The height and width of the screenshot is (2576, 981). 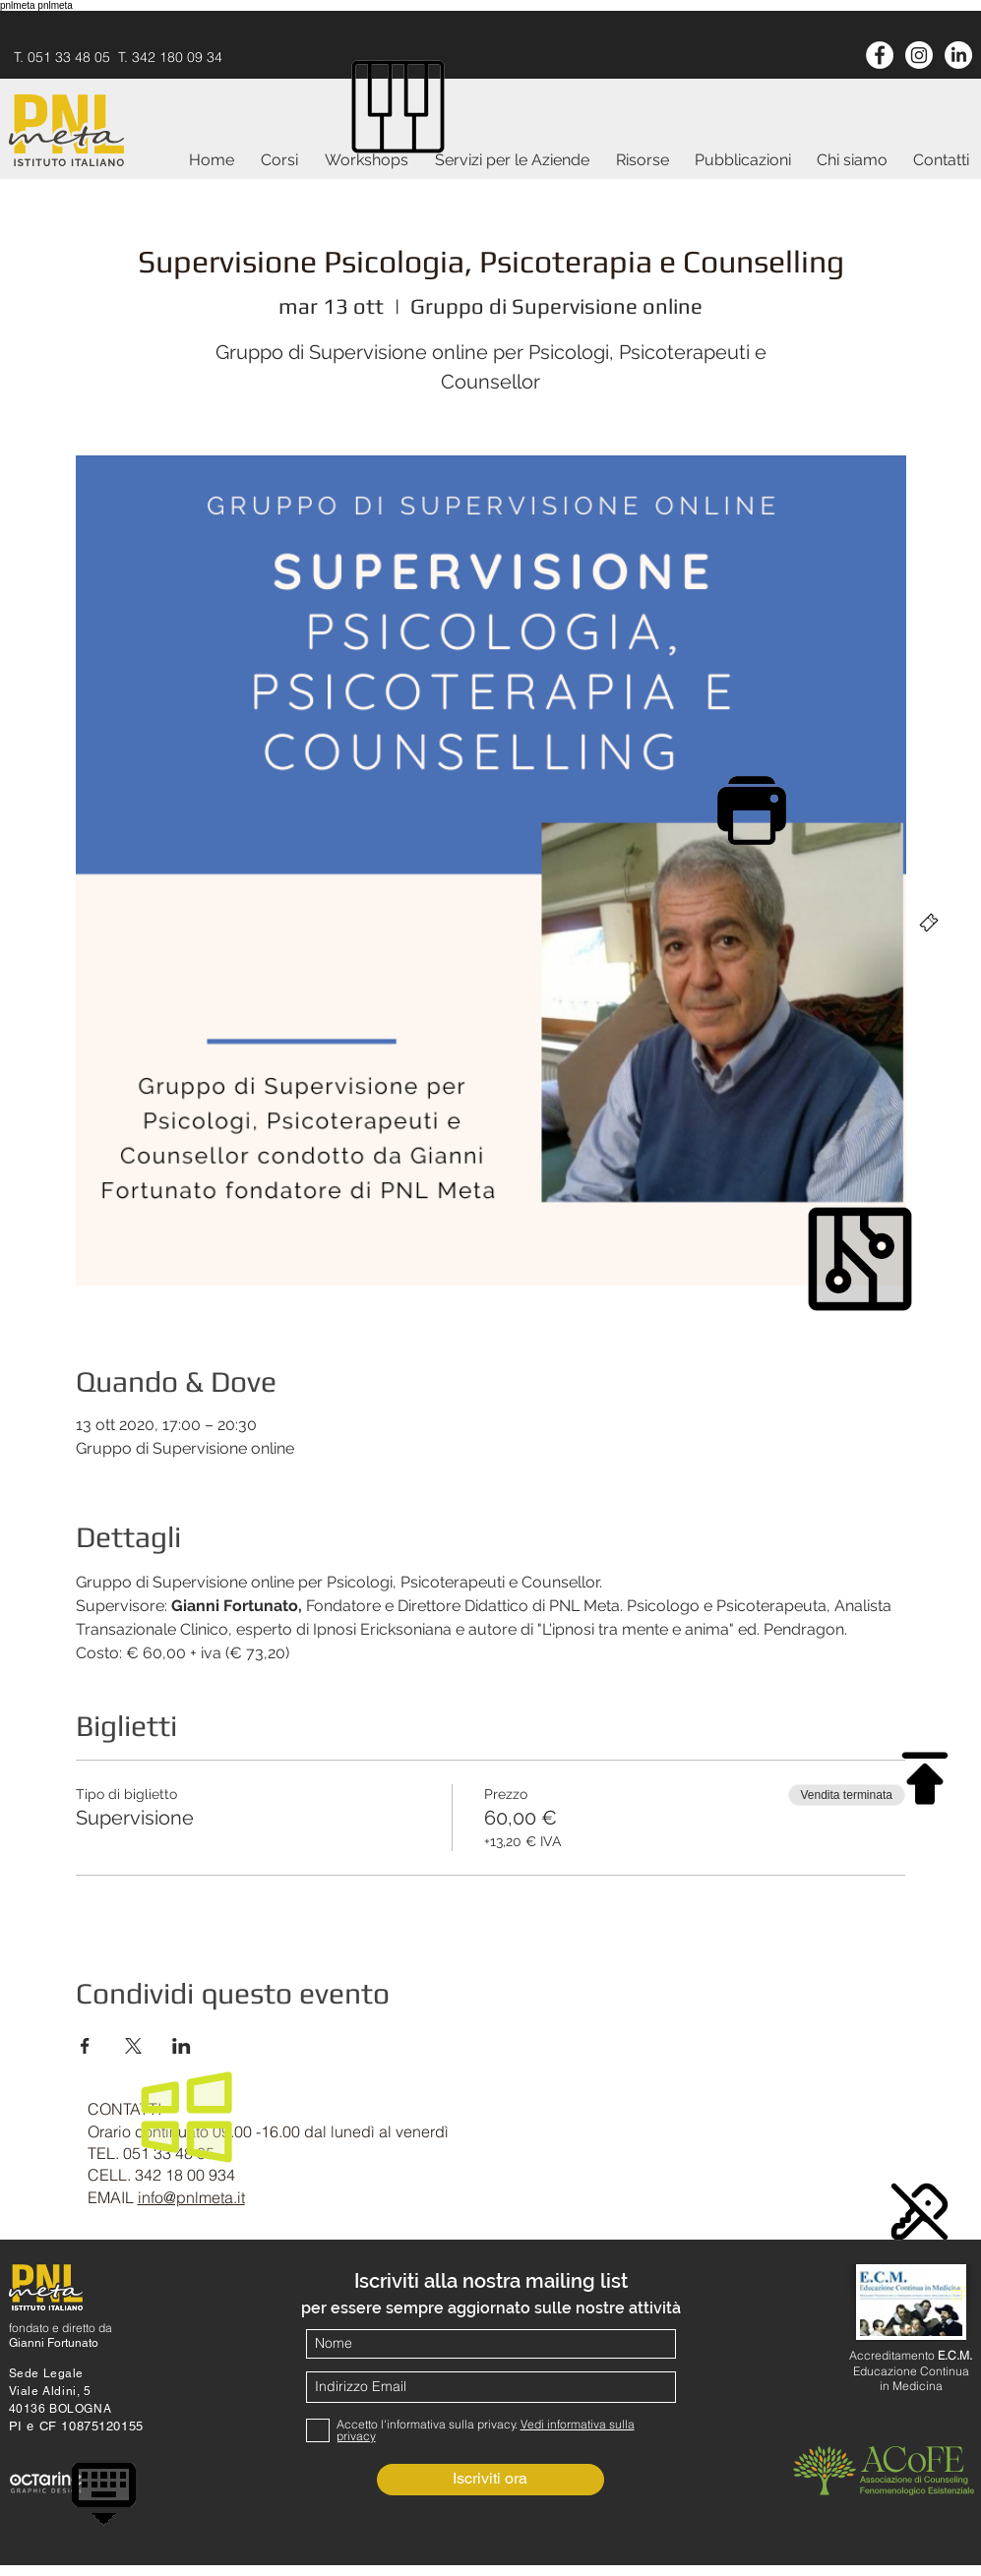 What do you see at coordinates (958, 2293) in the screenshot?
I see `send selected element to background layer` at bounding box center [958, 2293].